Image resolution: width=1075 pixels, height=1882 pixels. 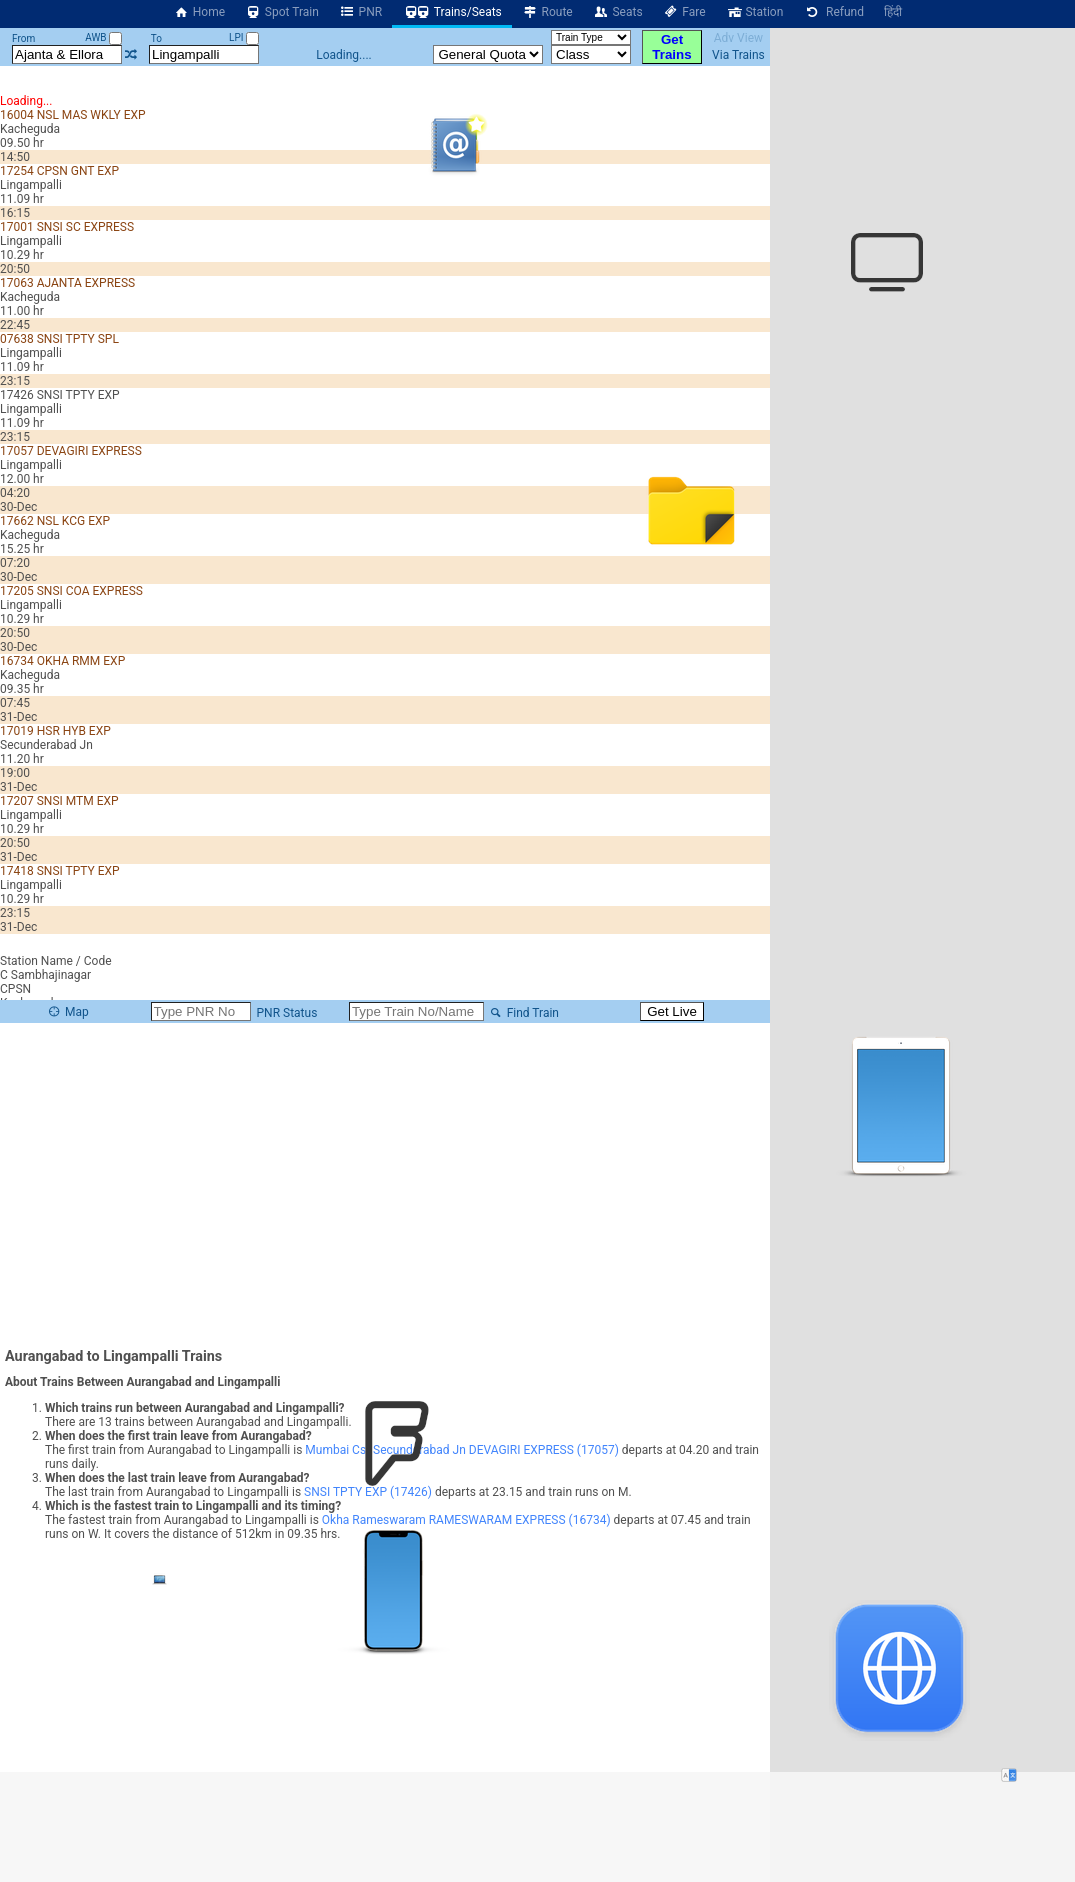 What do you see at coordinates (454, 147) in the screenshot?
I see `create a new contact in address book` at bounding box center [454, 147].